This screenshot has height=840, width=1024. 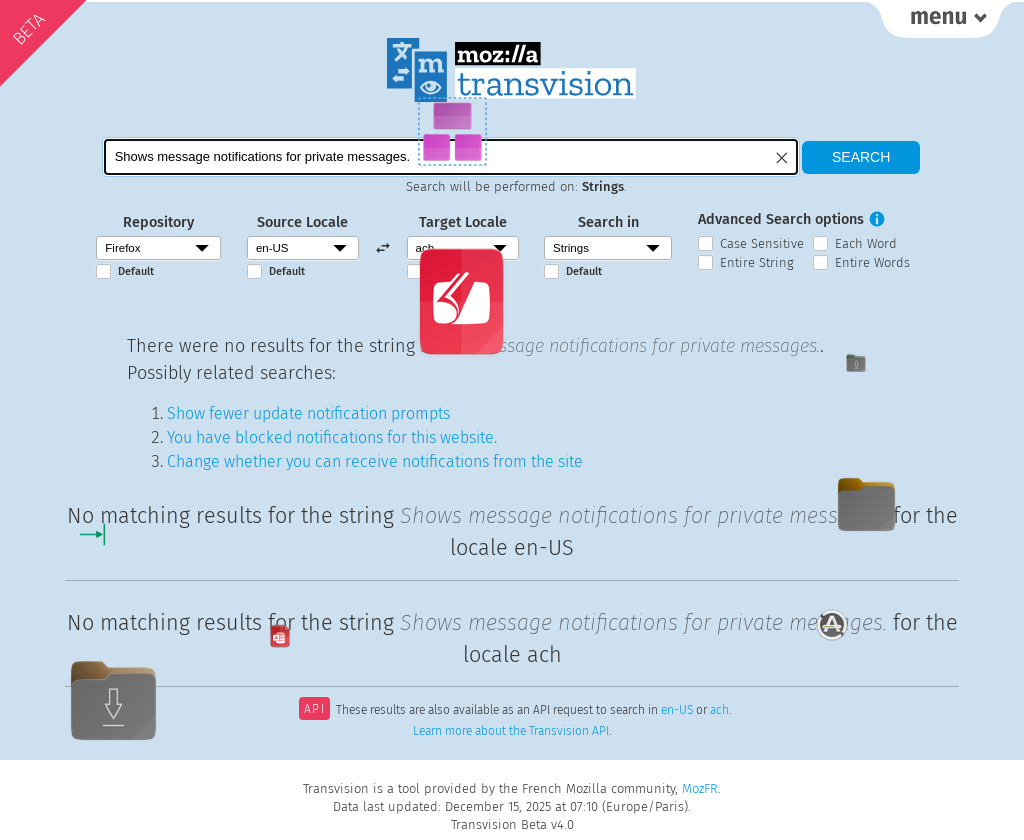 I want to click on access your downloads folder, so click(x=113, y=700).